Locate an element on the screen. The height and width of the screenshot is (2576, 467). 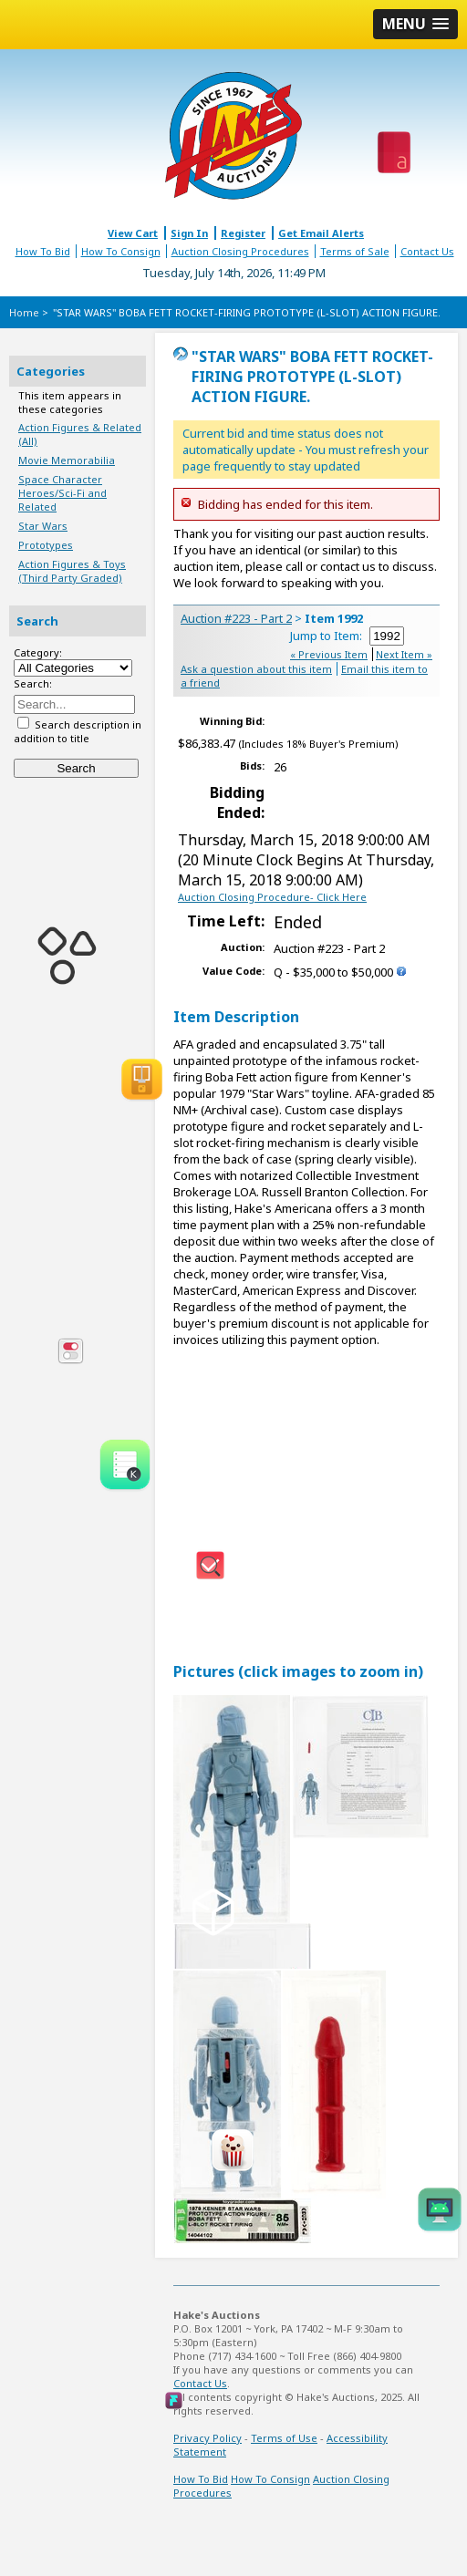
open 3D Viewer app is located at coordinates (213, 1912).